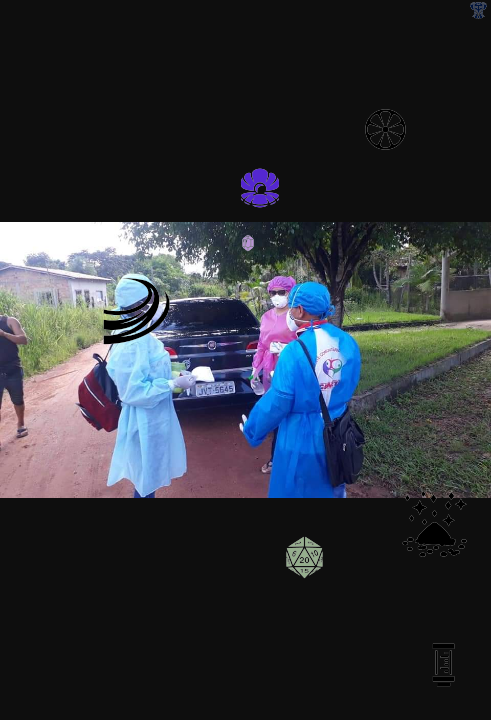 Image resolution: width=491 pixels, height=720 pixels. What do you see at coordinates (478, 10) in the screenshot?
I see `elephant character or avatar icon` at bounding box center [478, 10].